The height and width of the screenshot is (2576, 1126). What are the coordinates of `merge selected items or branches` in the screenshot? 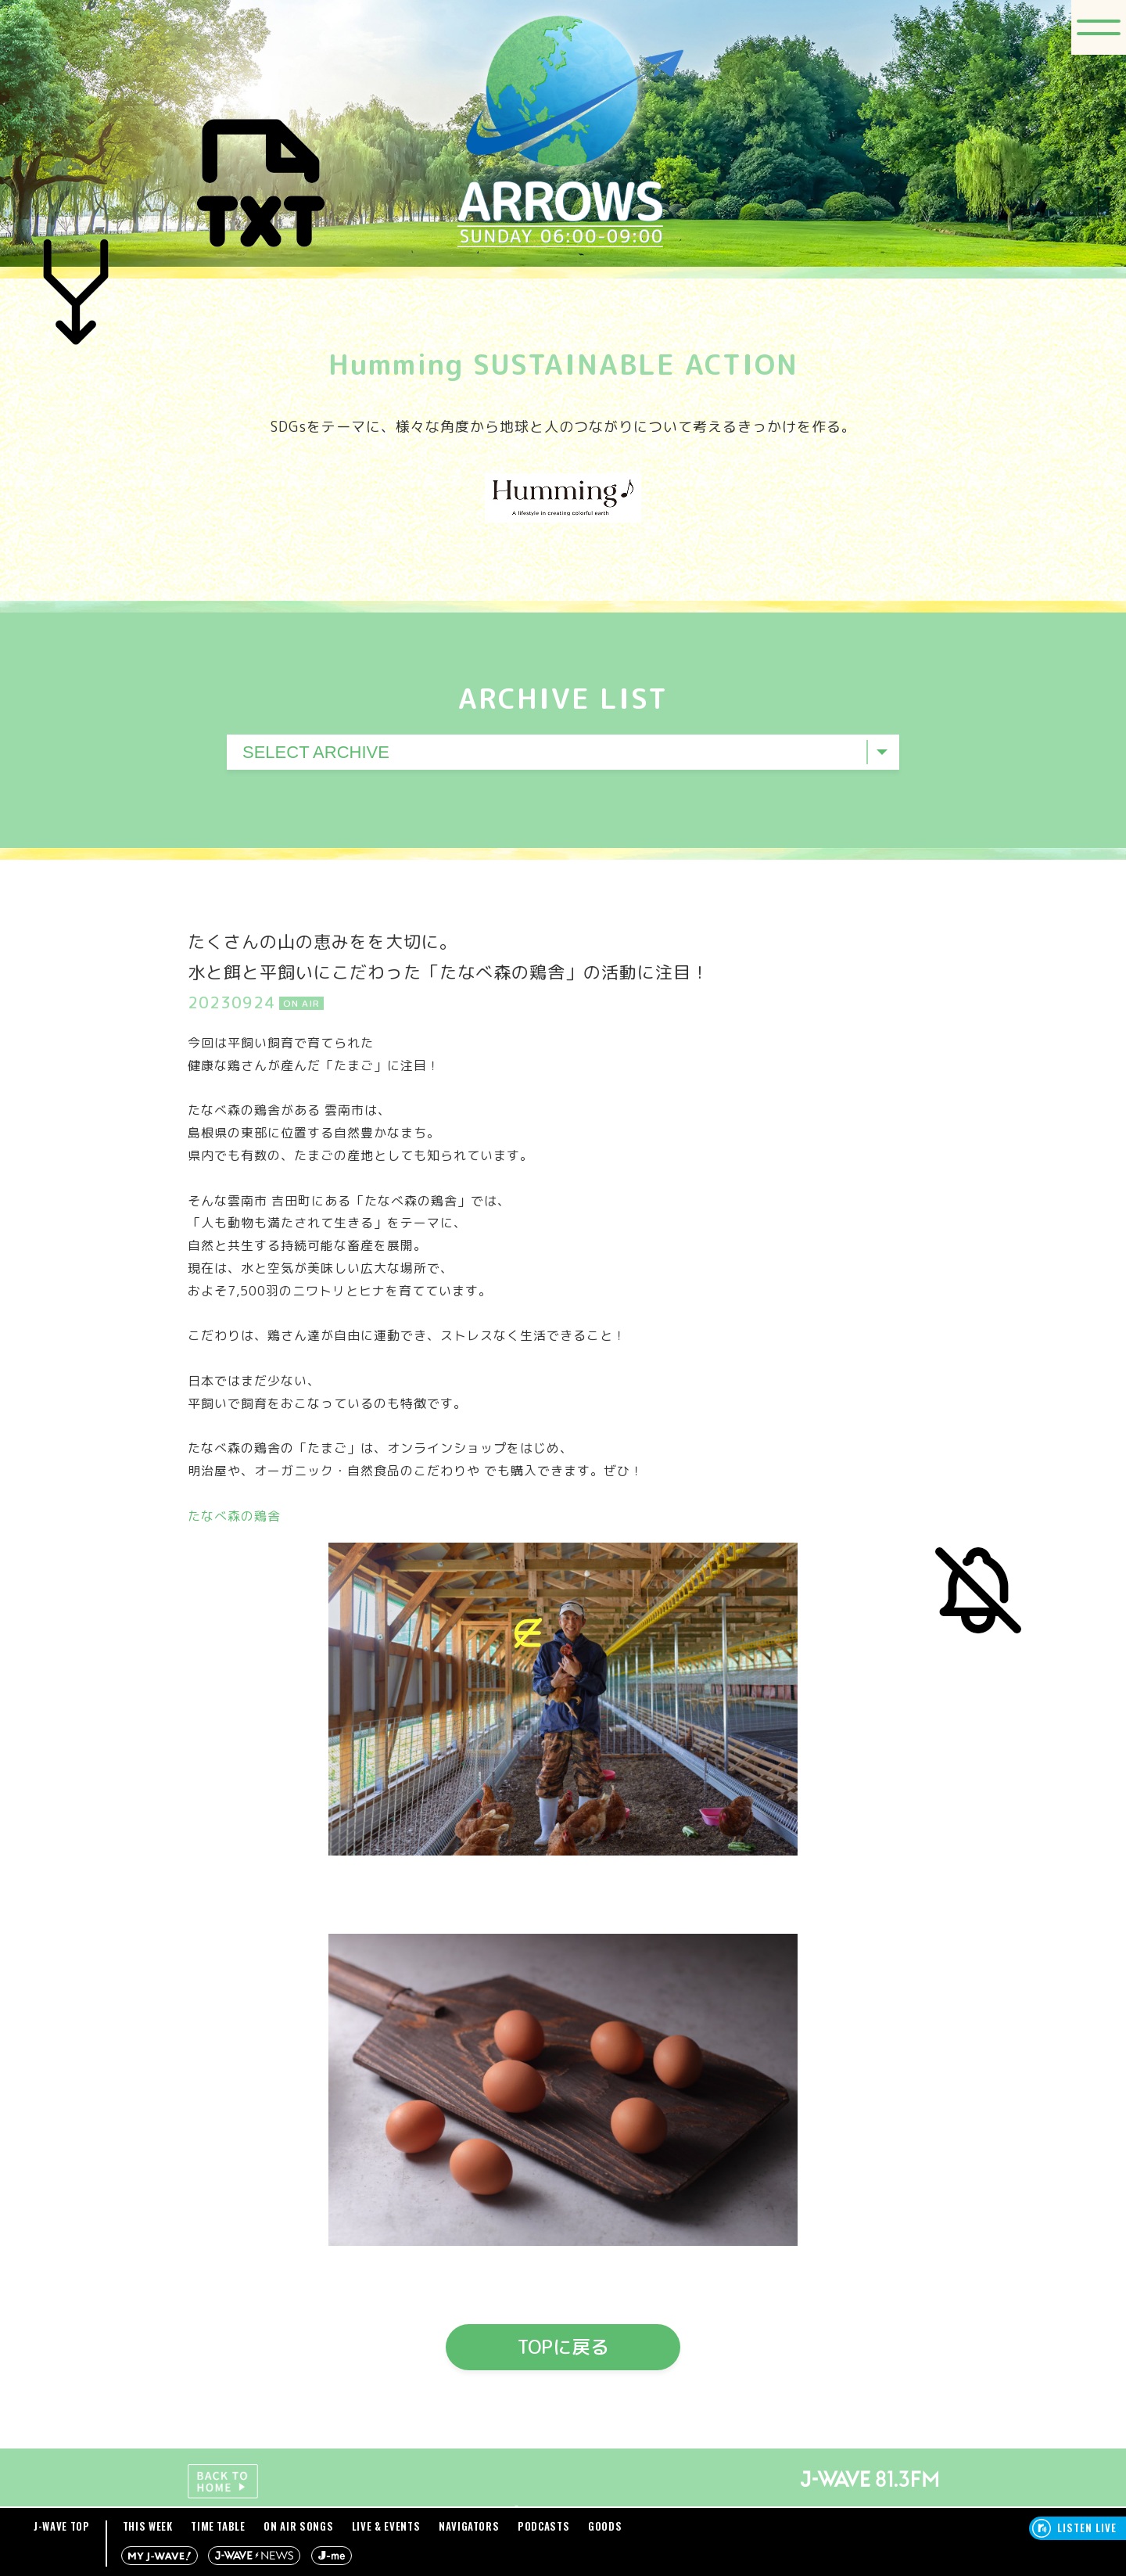 It's located at (76, 288).